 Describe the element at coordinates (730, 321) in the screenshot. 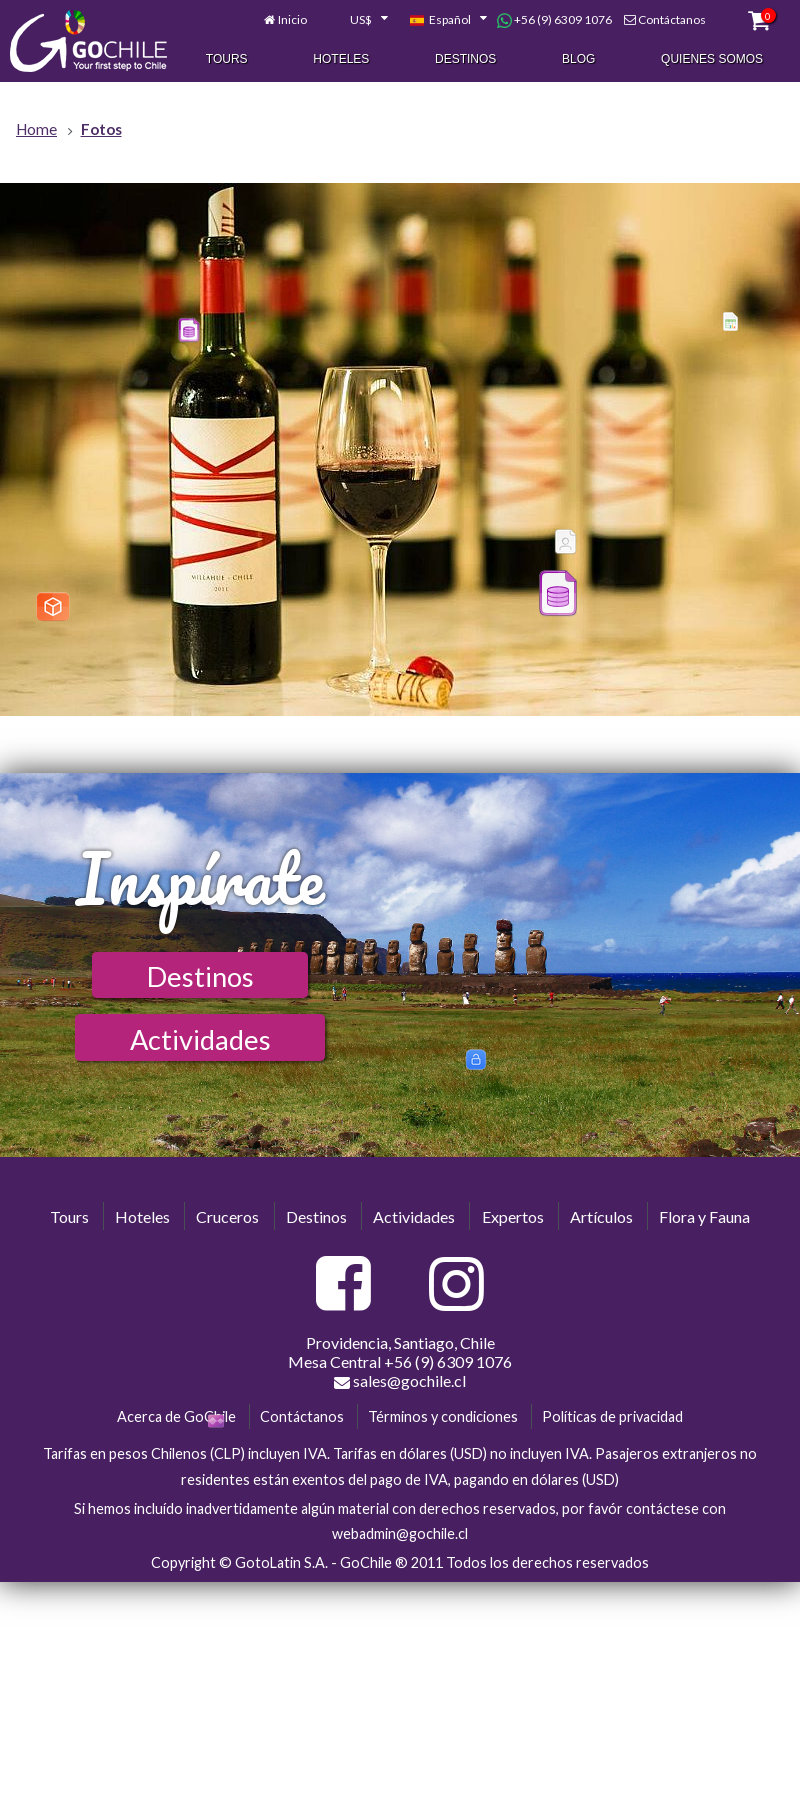

I see `open a spreadsheet file` at that location.